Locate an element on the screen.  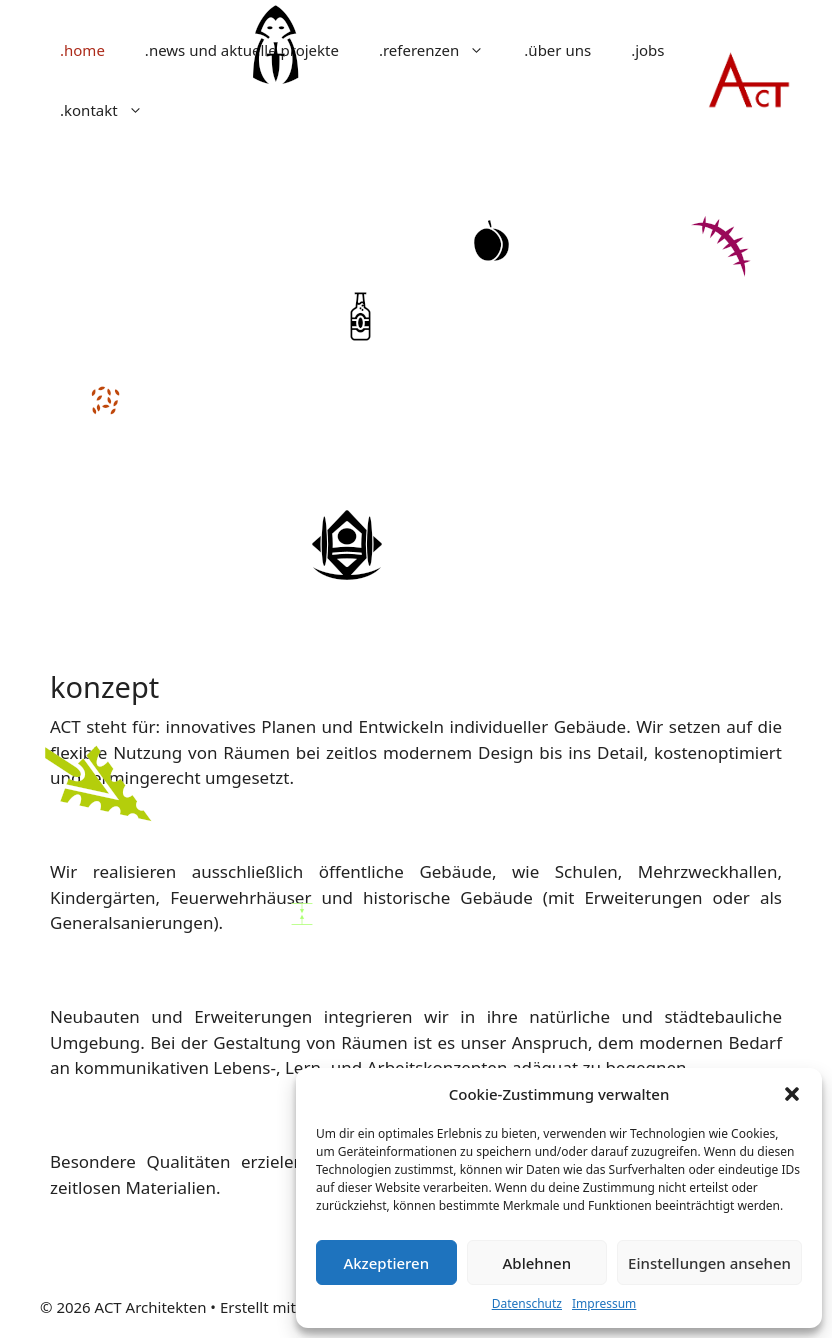
indicates damage or injury status in a game is located at coordinates (721, 247).